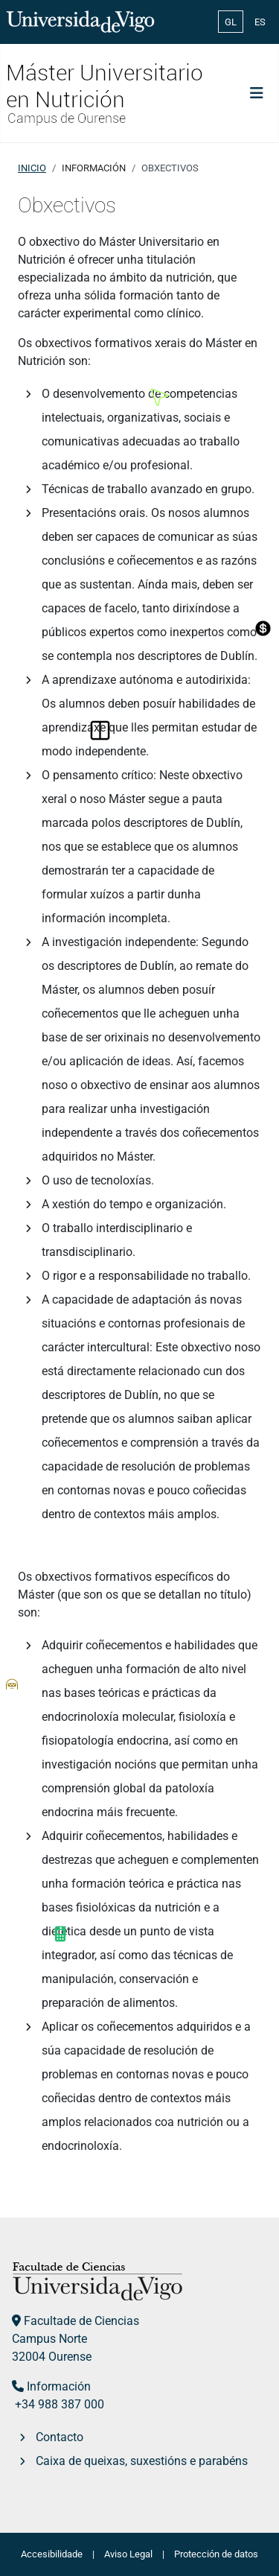  I want to click on call using a classic mobile phone, so click(60, 1934).